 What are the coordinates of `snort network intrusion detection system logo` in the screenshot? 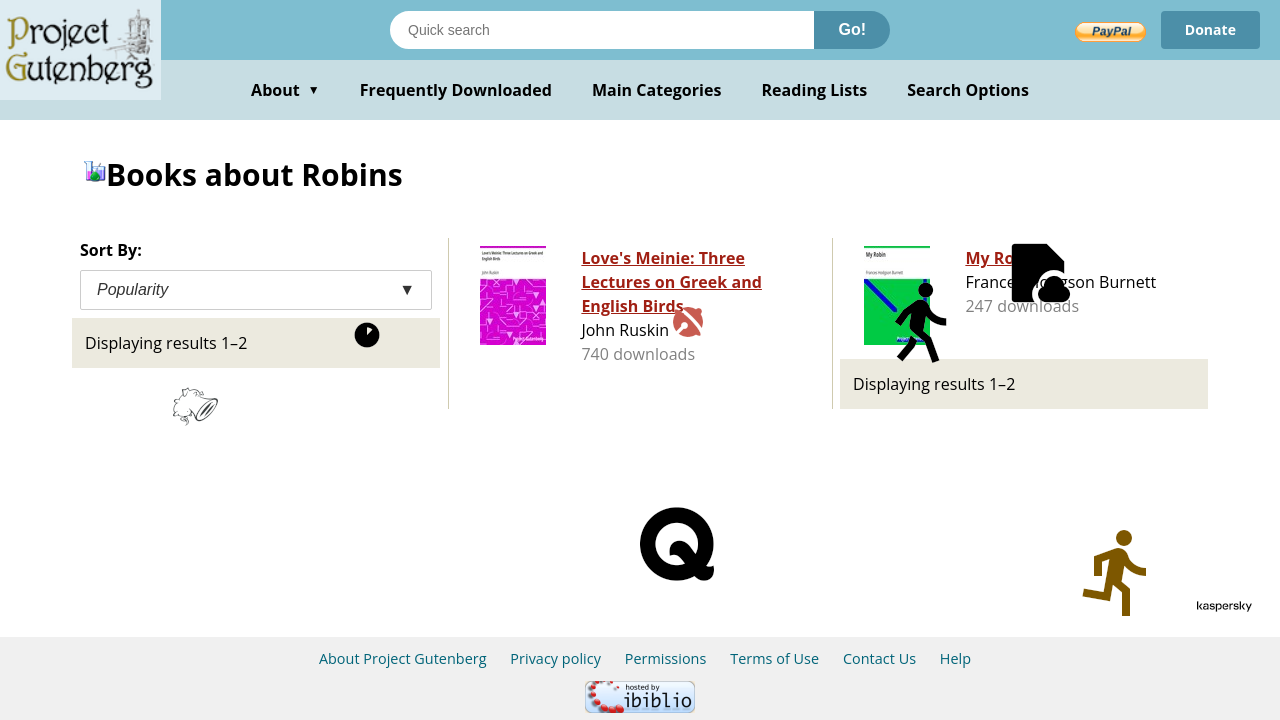 It's located at (195, 406).